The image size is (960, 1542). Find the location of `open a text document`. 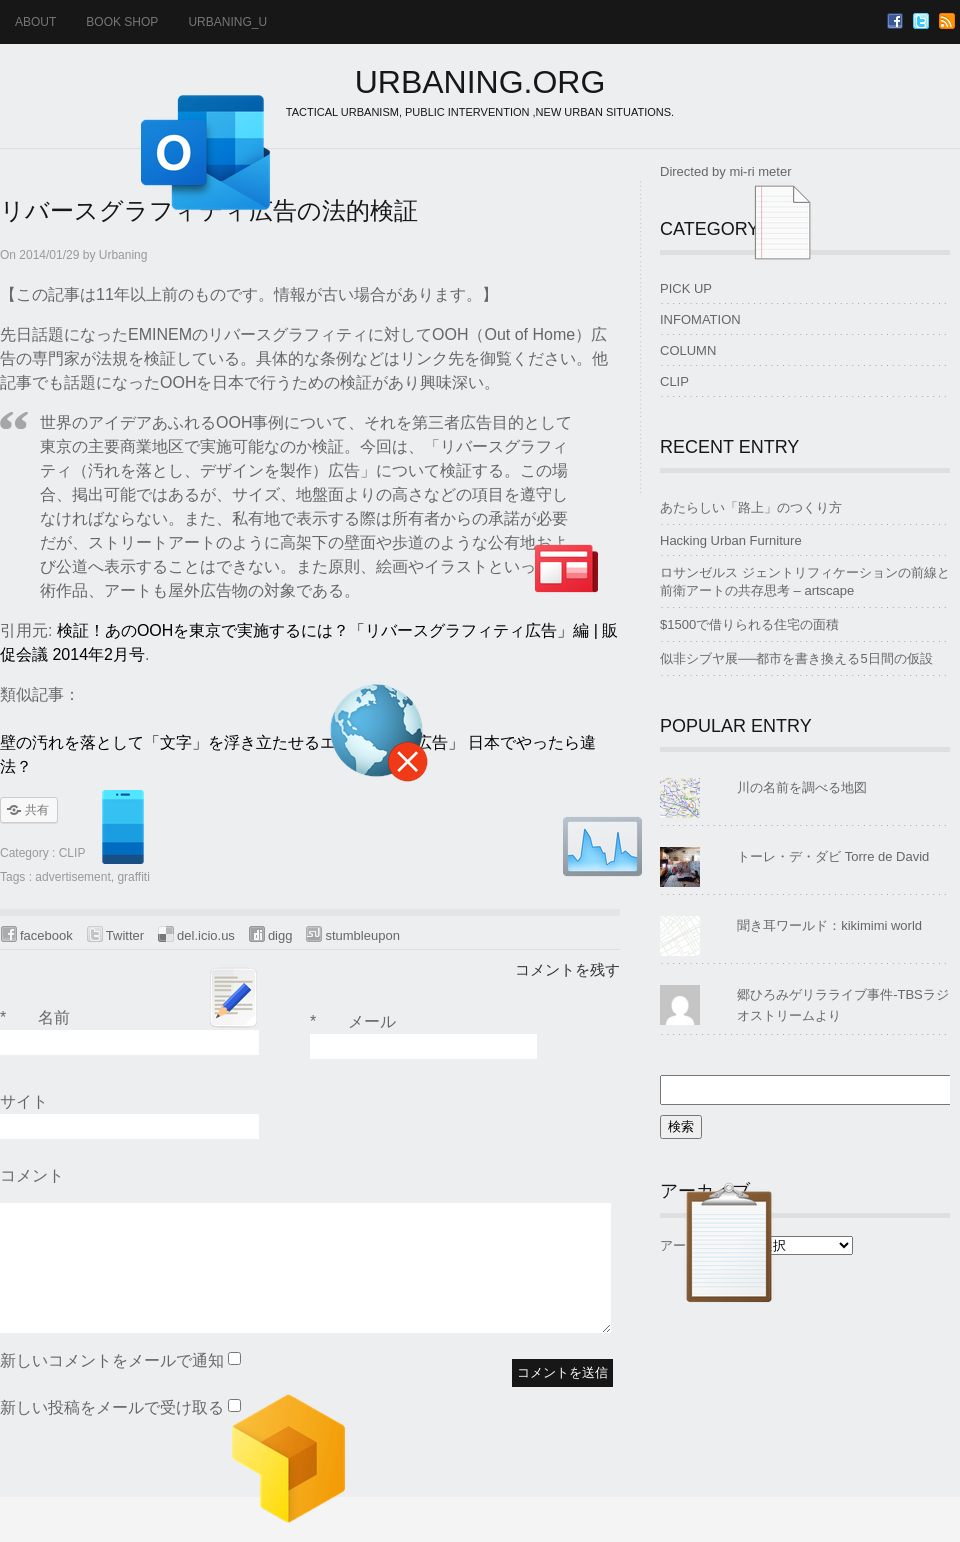

open a text document is located at coordinates (782, 222).